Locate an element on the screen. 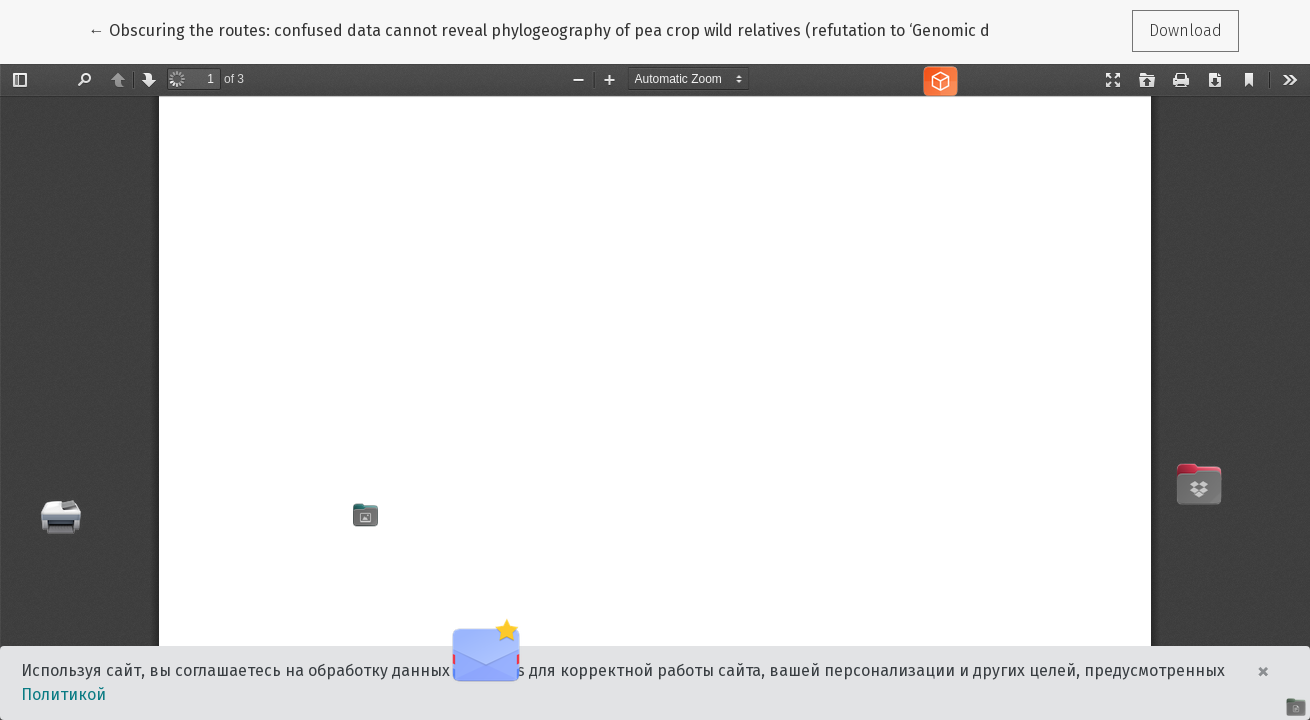  open documents folder is located at coordinates (1296, 707).